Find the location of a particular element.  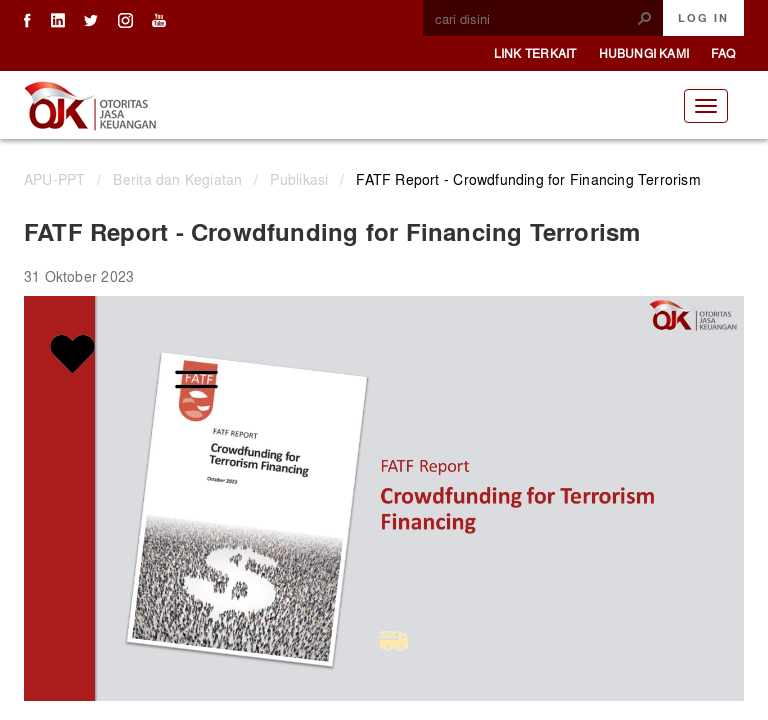

indicates emergency services or fire department is located at coordinates (393, 640).